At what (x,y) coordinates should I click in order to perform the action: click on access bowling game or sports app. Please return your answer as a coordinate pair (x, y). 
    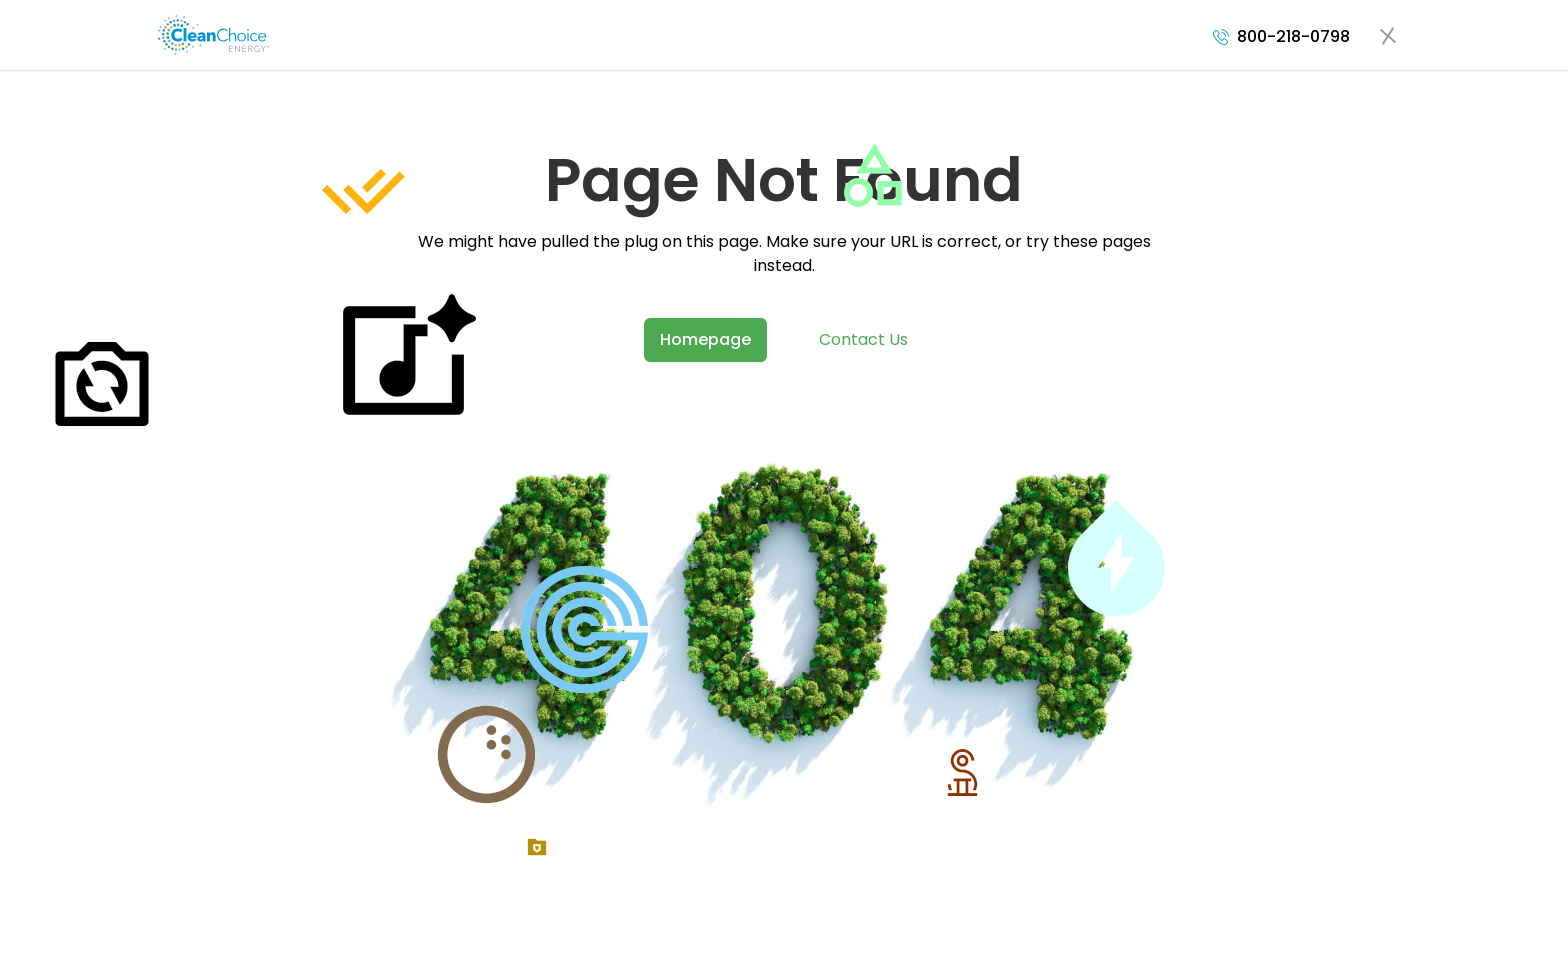
    Looking at the image, I should click on (486, 754).